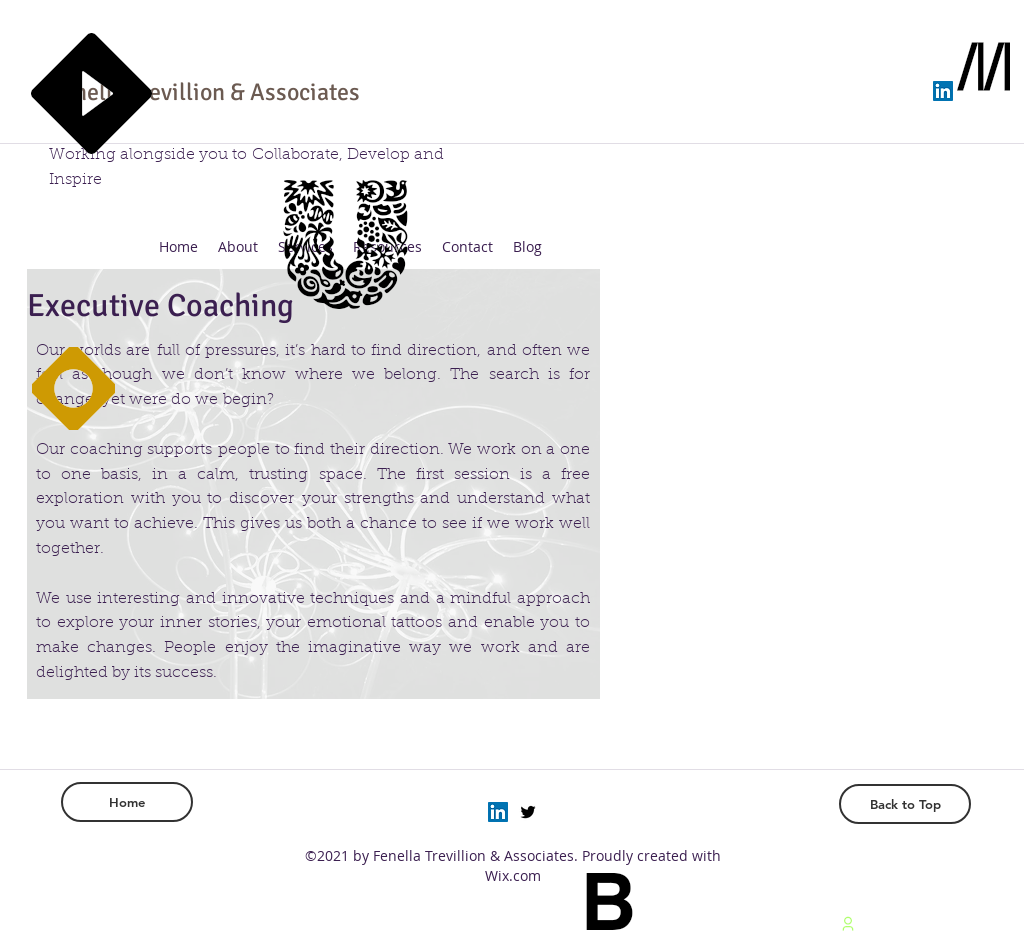 This screenshot has width=1024, height=944. I want to click on unilever brand logo, so click(345, 244).